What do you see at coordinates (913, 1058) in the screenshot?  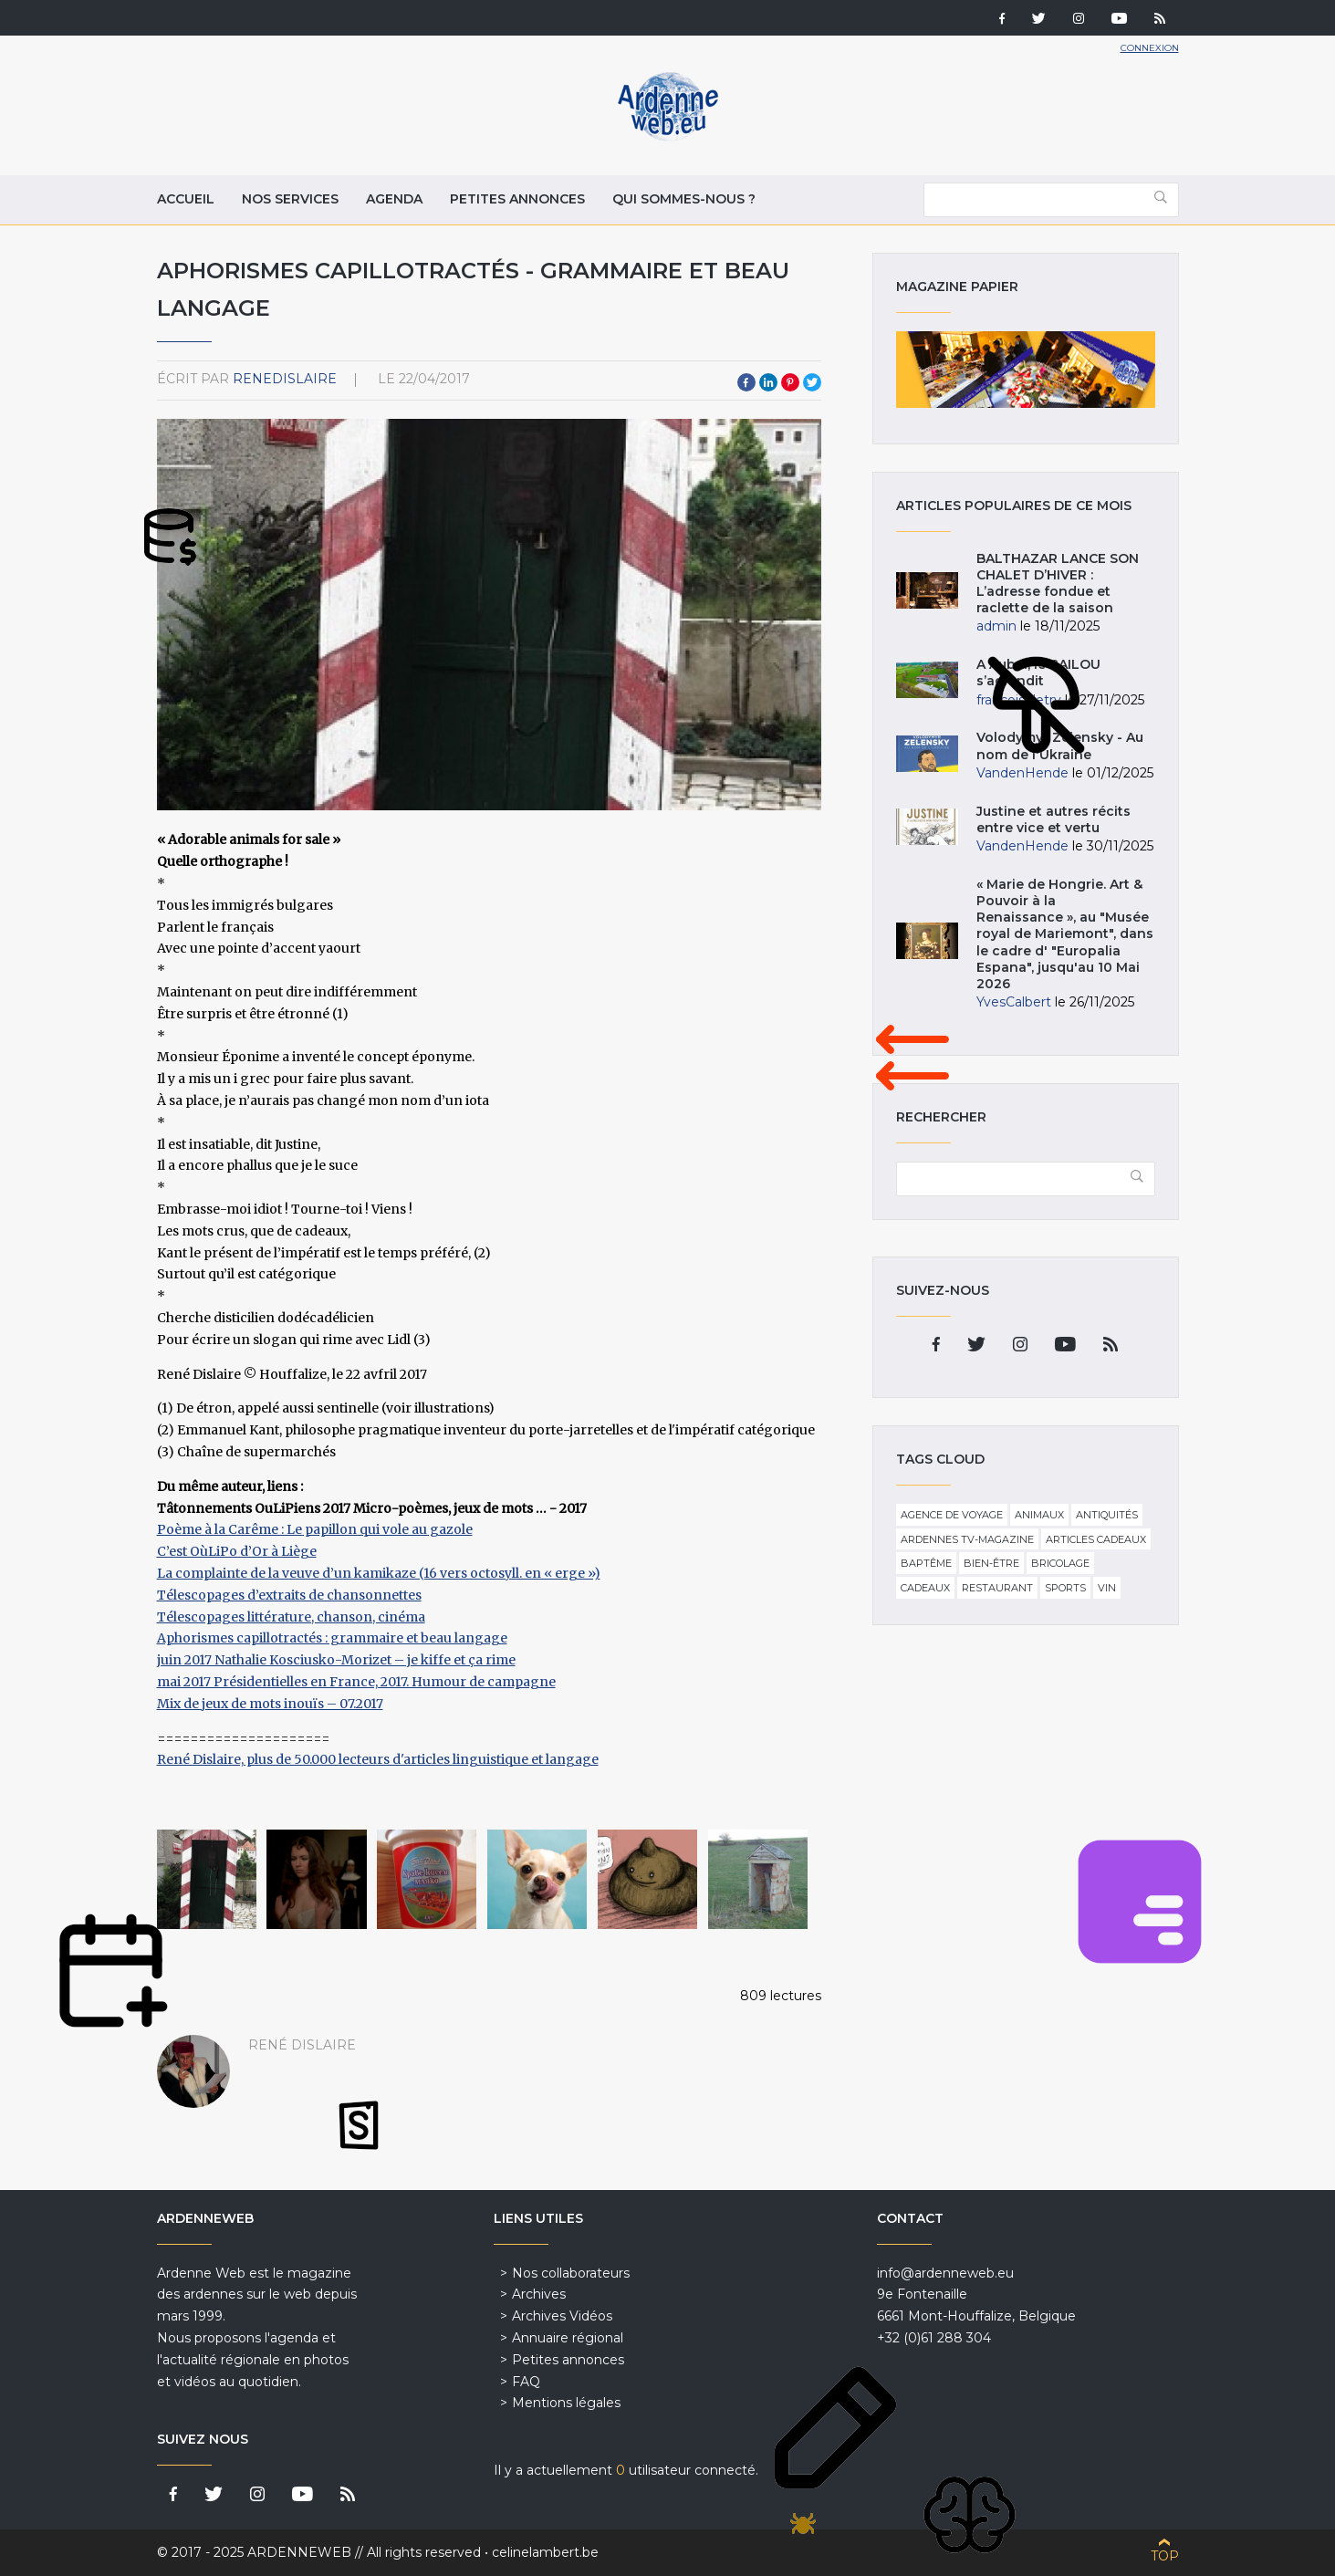 I see `move items to the left` at bounding box center [913, 1058].